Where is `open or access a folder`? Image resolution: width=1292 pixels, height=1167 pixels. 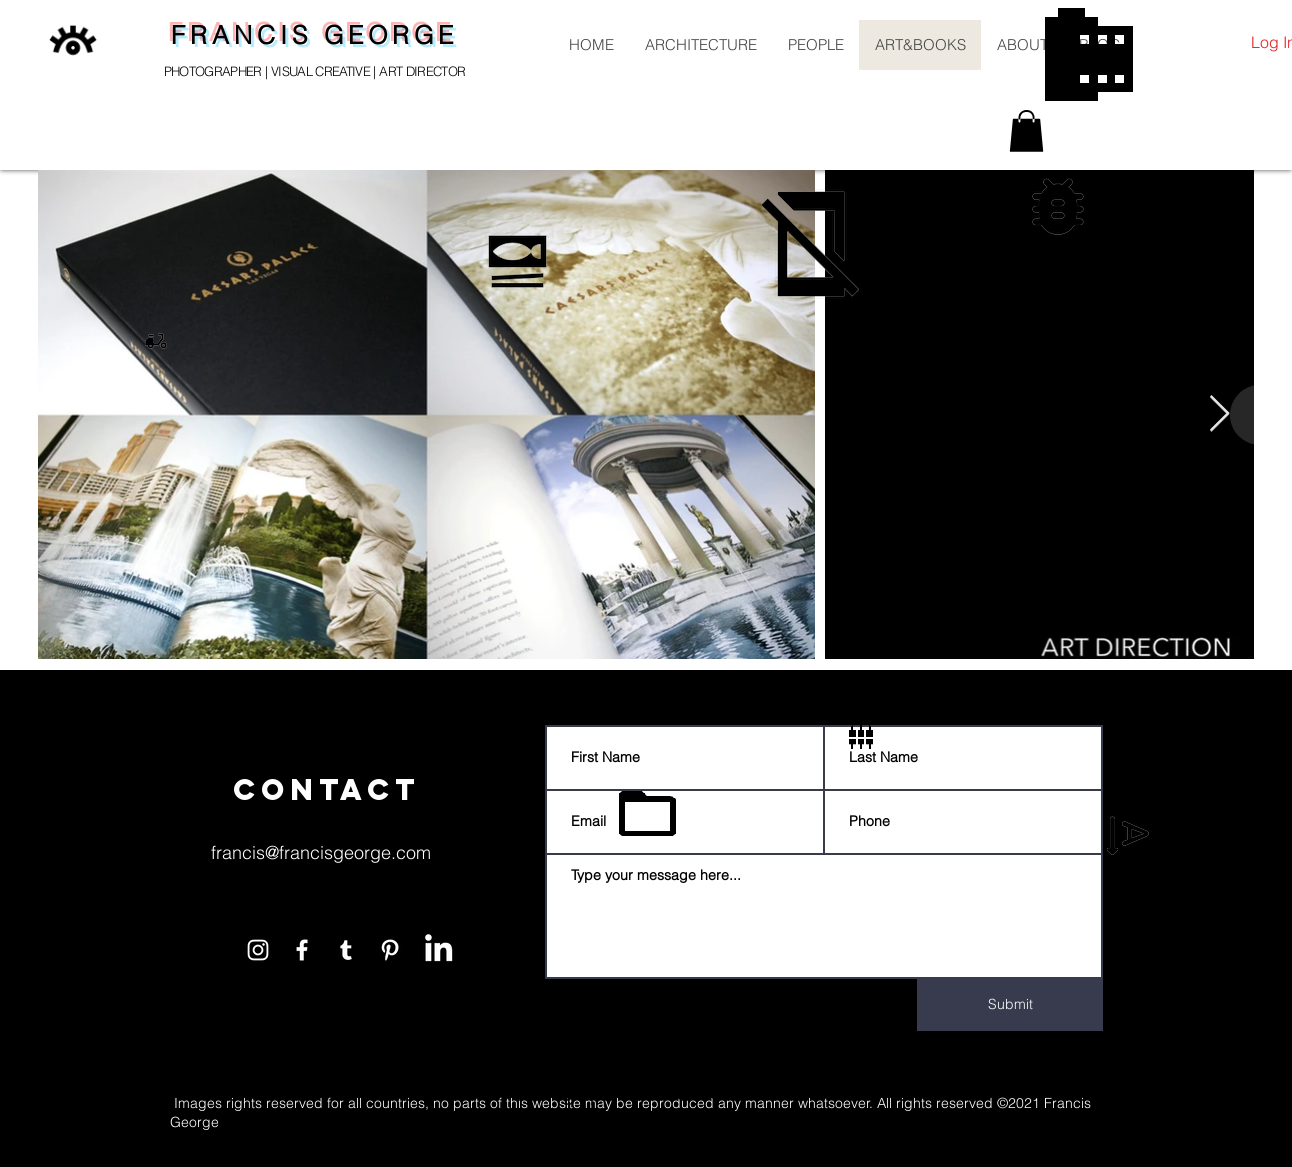
open or access a folder is located at coordinates (647, 813).